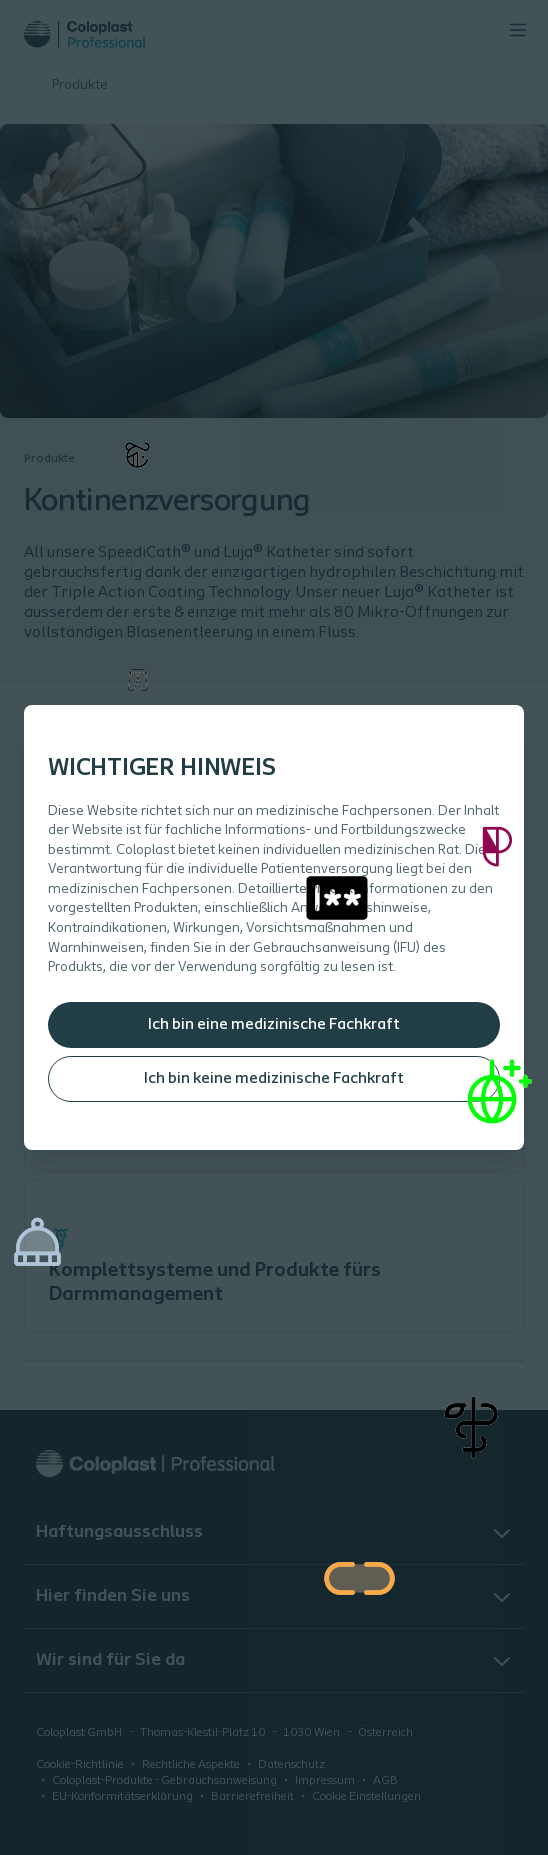  Describe the element at coordinates (496, 1092) in the screenshot. I see `access party or event mode` at that location.